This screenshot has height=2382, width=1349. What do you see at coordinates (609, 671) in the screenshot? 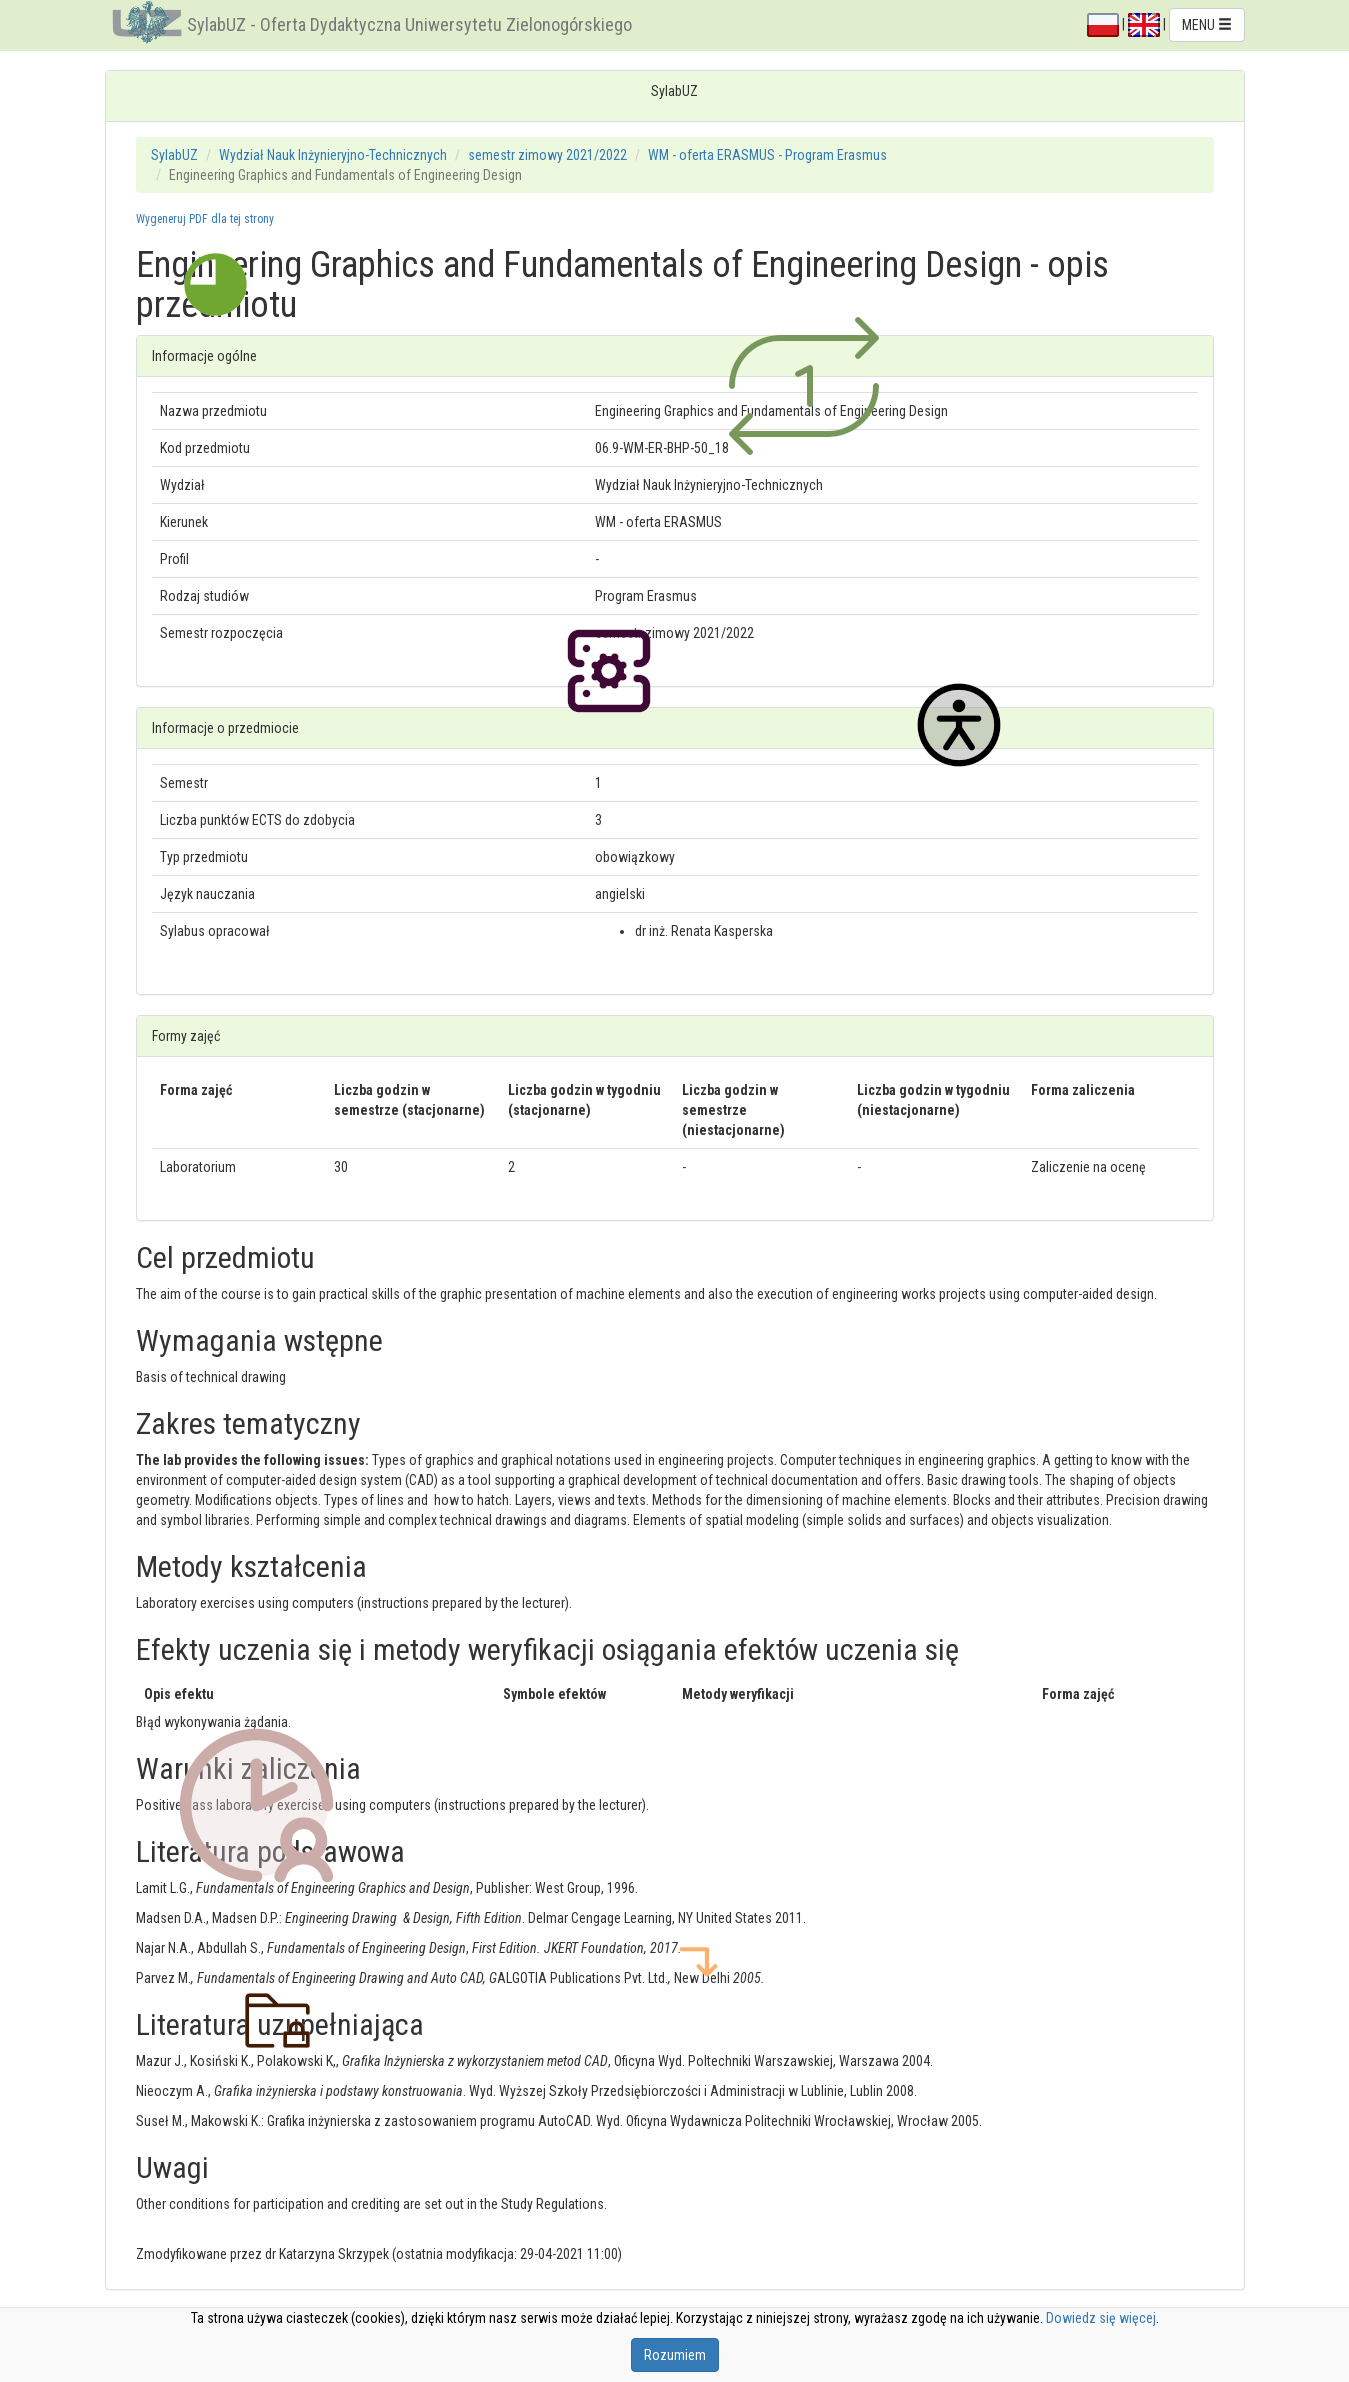
I see `access server configuration settings` at bounding box center [609, 671].